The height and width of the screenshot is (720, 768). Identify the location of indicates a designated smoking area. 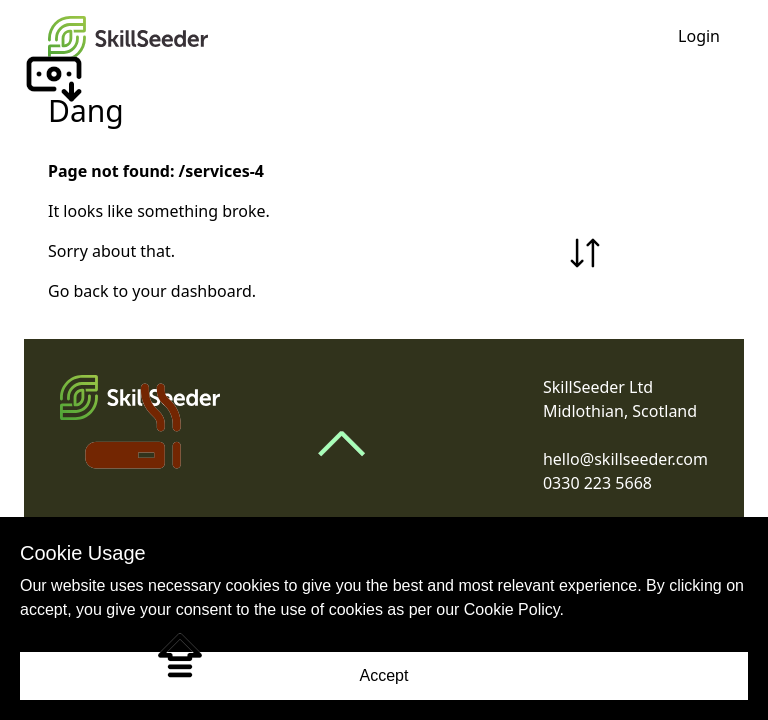
(133, 426).